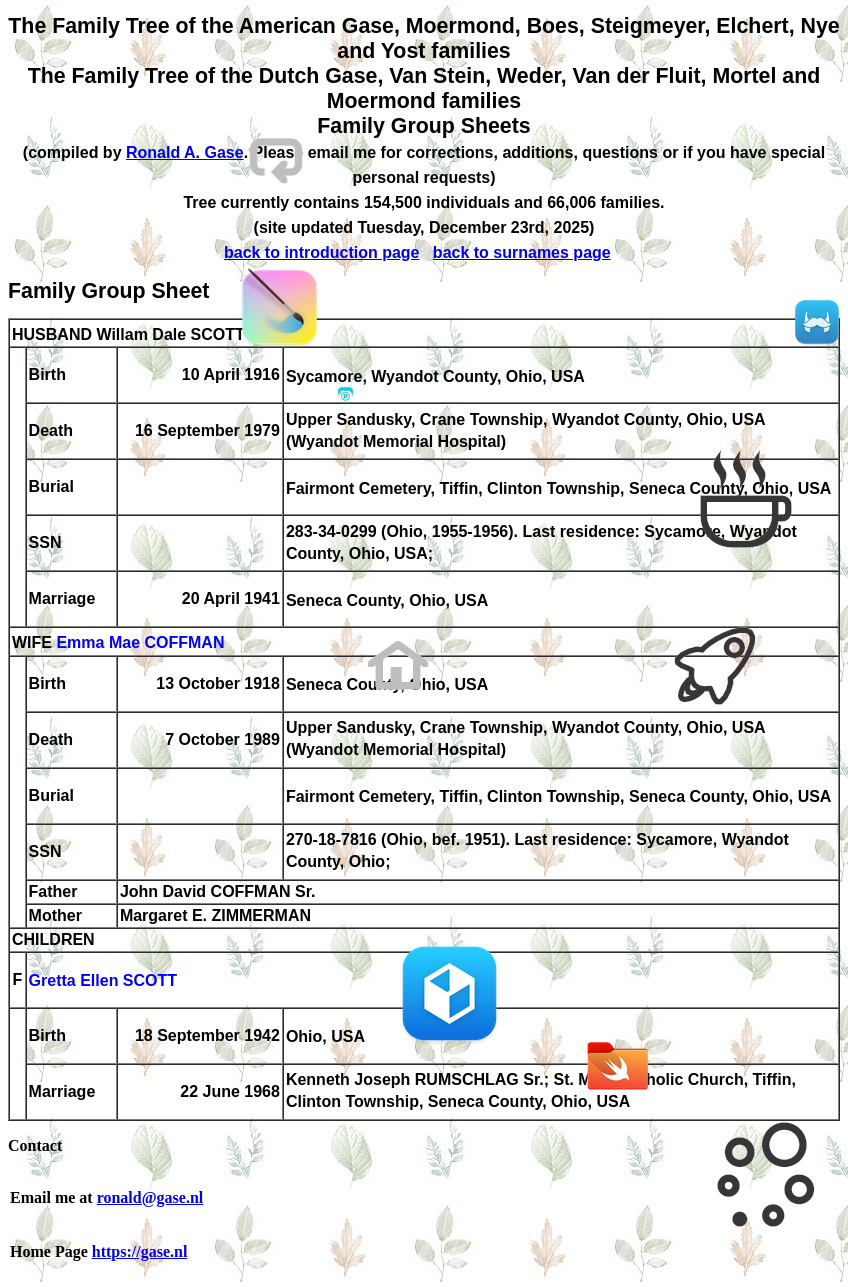  What do you see at coordinates (345, 394) in the screenshot?
I see `open pCloud cloud storage app` at bounding box center [345, 394].